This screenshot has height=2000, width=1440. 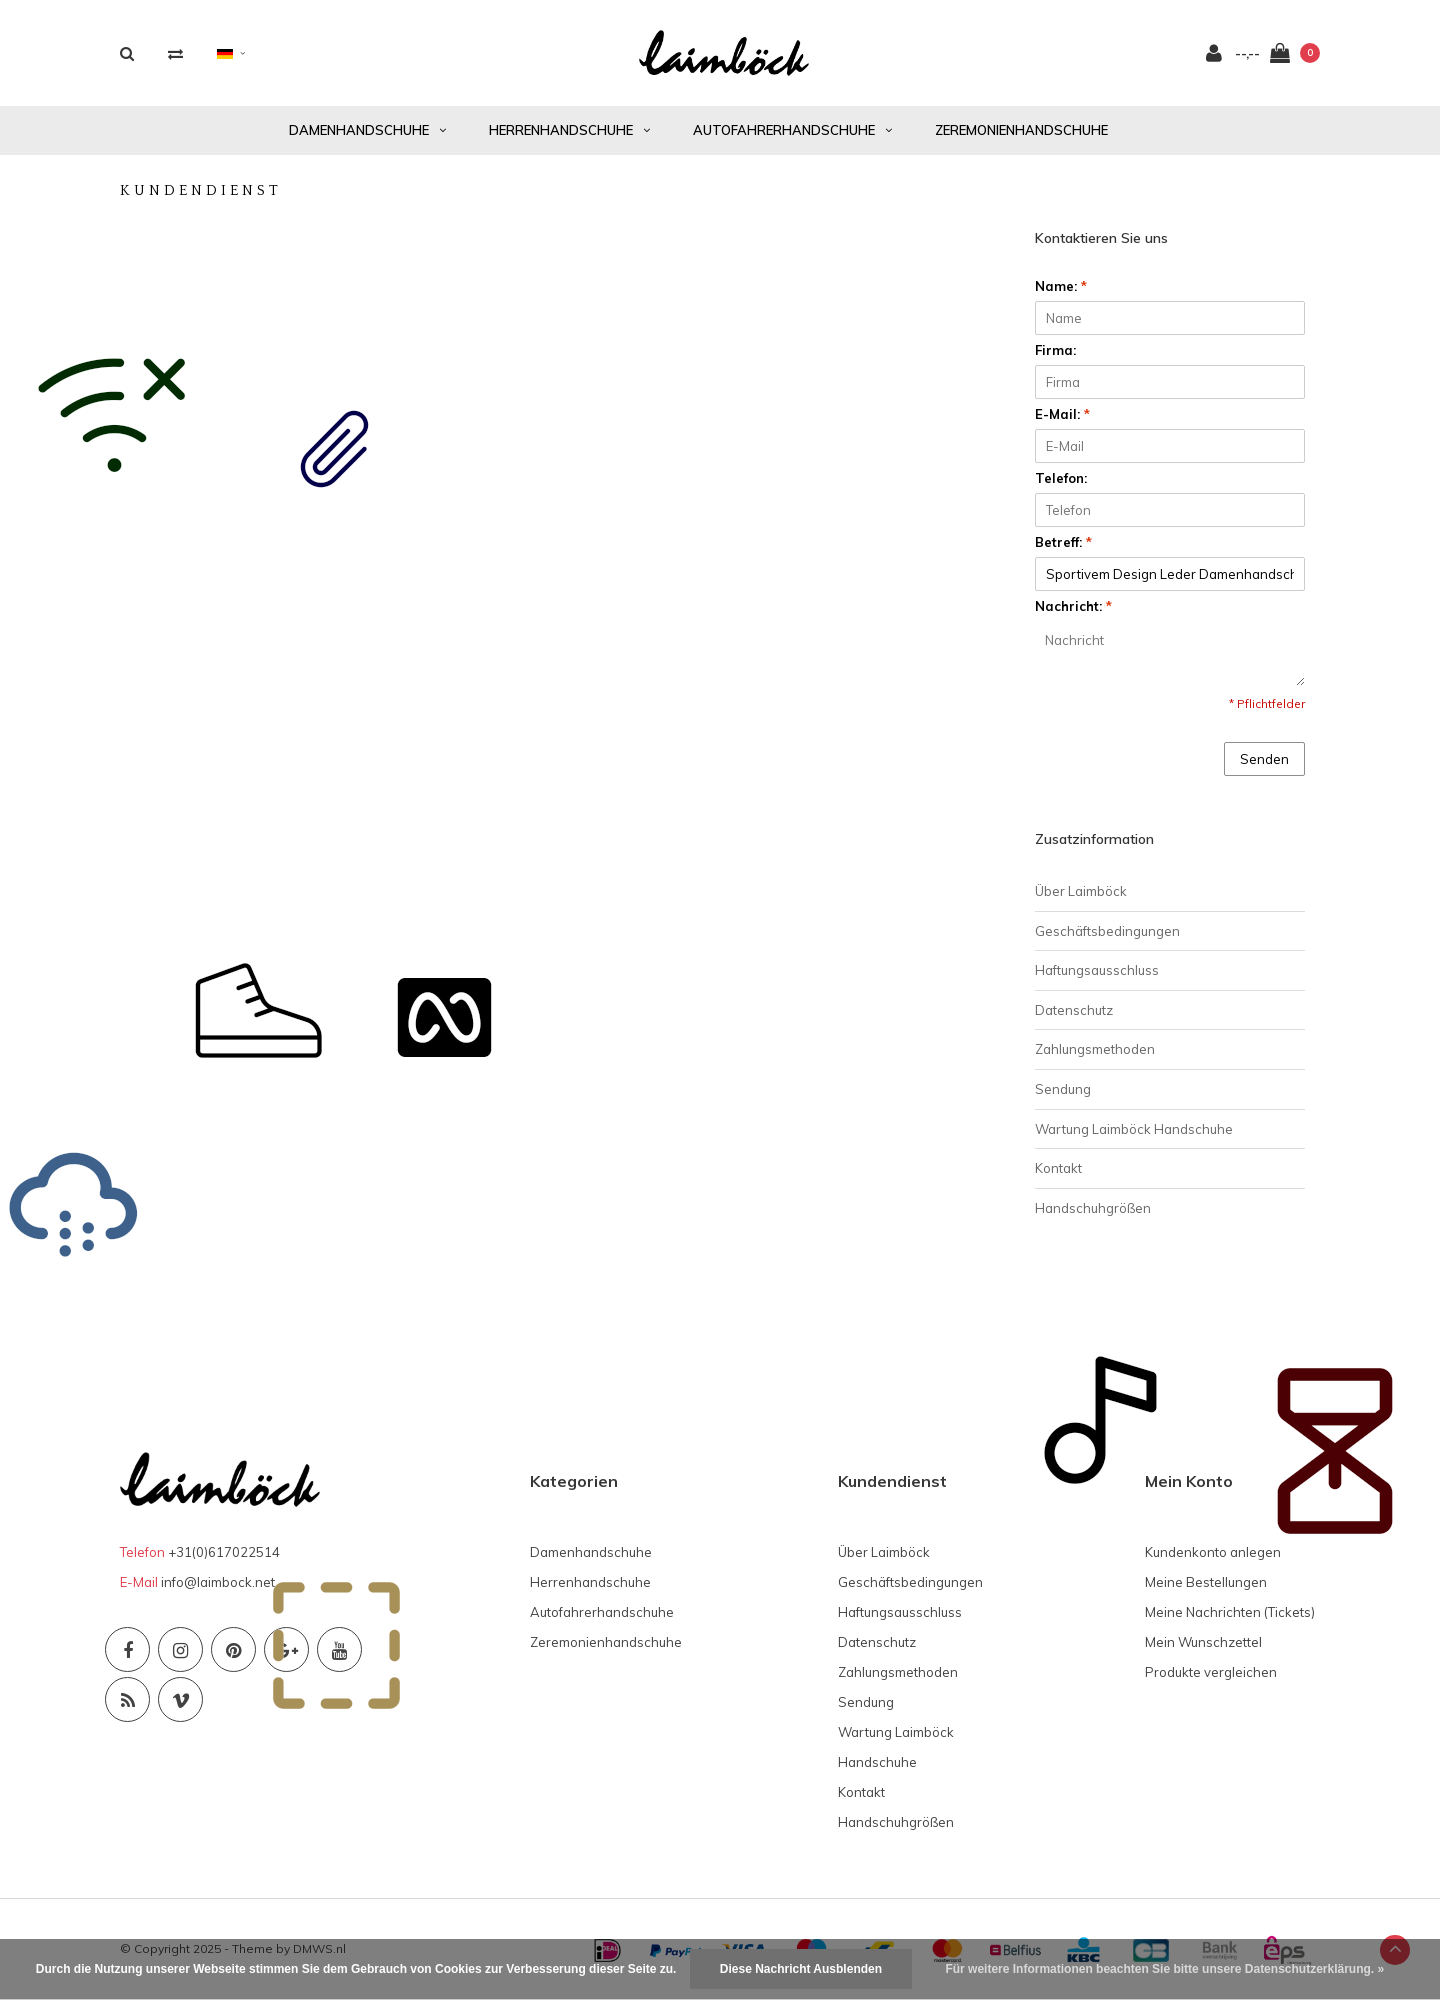 I want to click on attach a file to your message, so click(x=336, y=449).